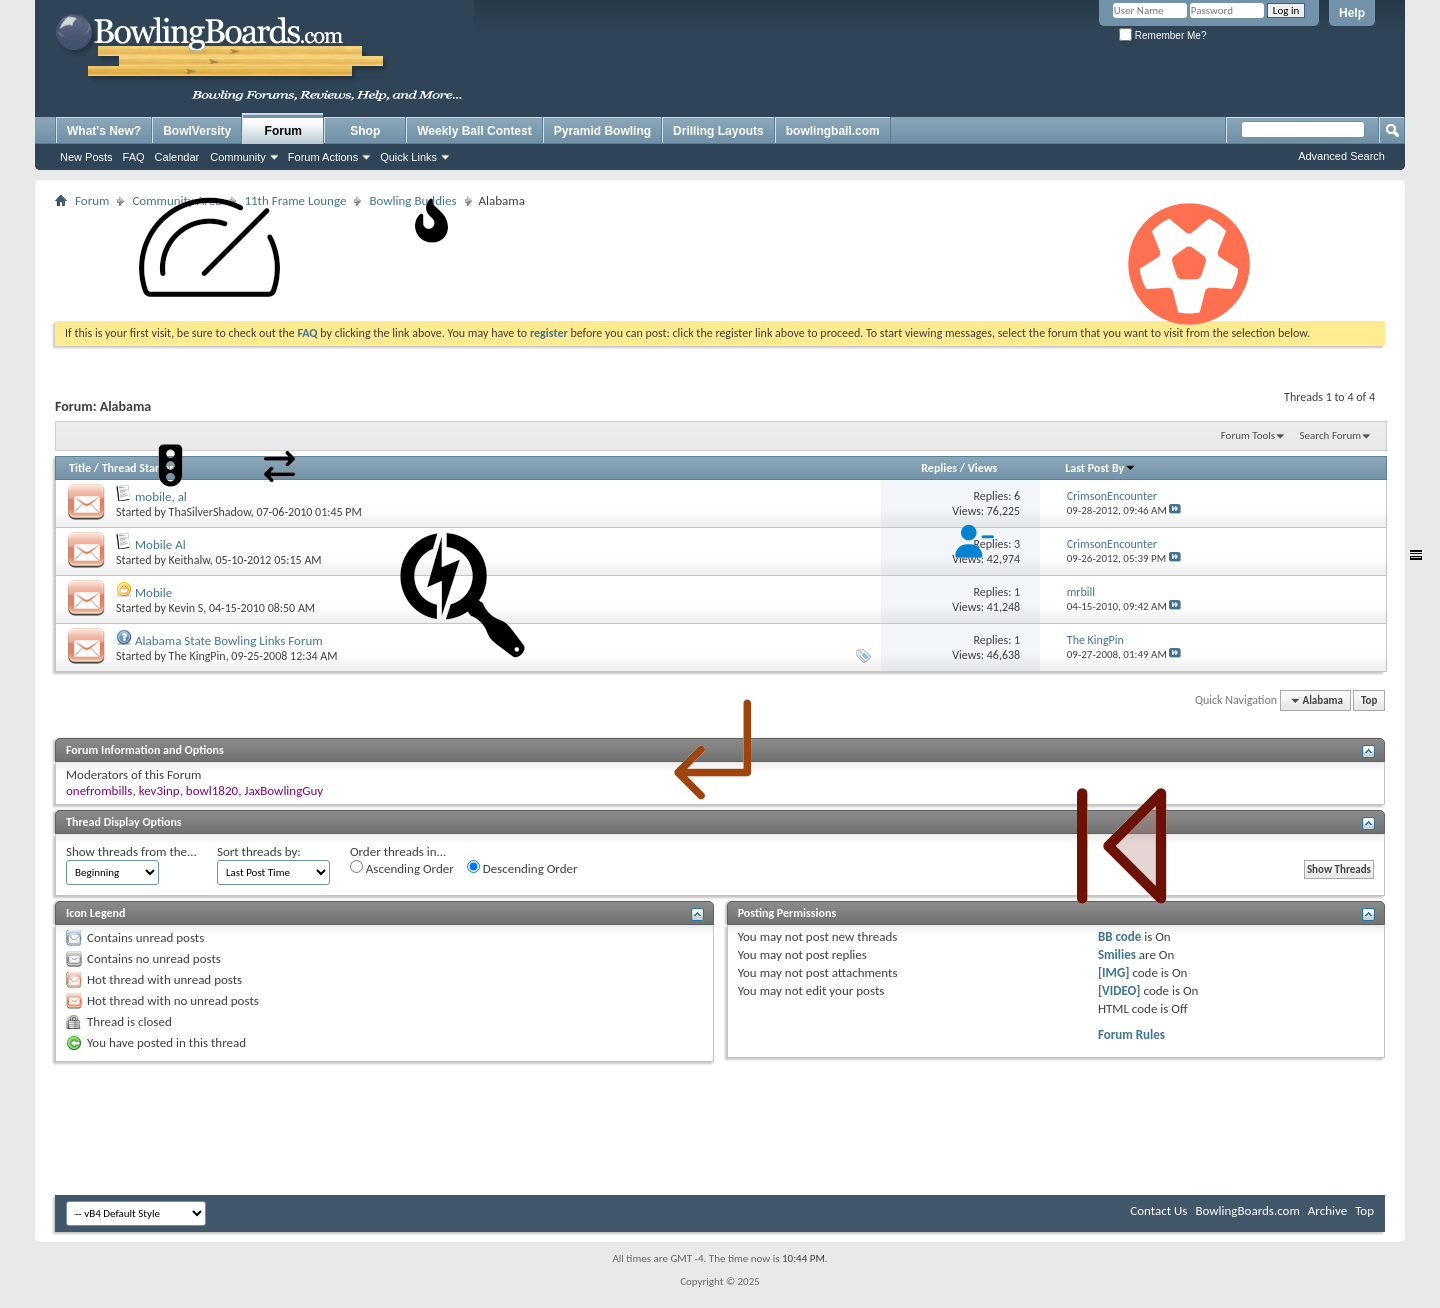 The height and width of the screenshot is (1308, 1440). What do you see at coordinates (462, 593) in the screenshot?
I see `searchengin logo` at bounding box center [462, 593].